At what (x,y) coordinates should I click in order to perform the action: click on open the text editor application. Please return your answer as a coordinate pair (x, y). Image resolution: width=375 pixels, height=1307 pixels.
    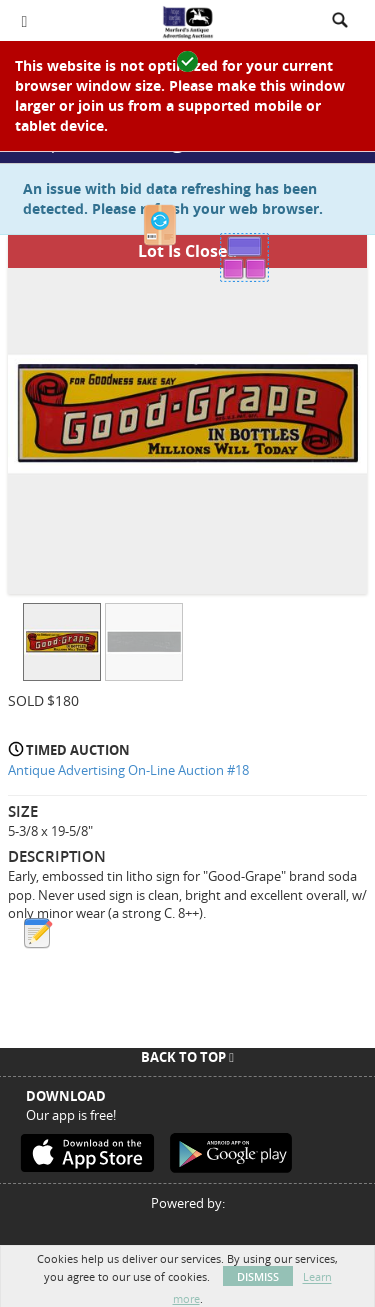
    Looking at the image, I should click on (37, 933).